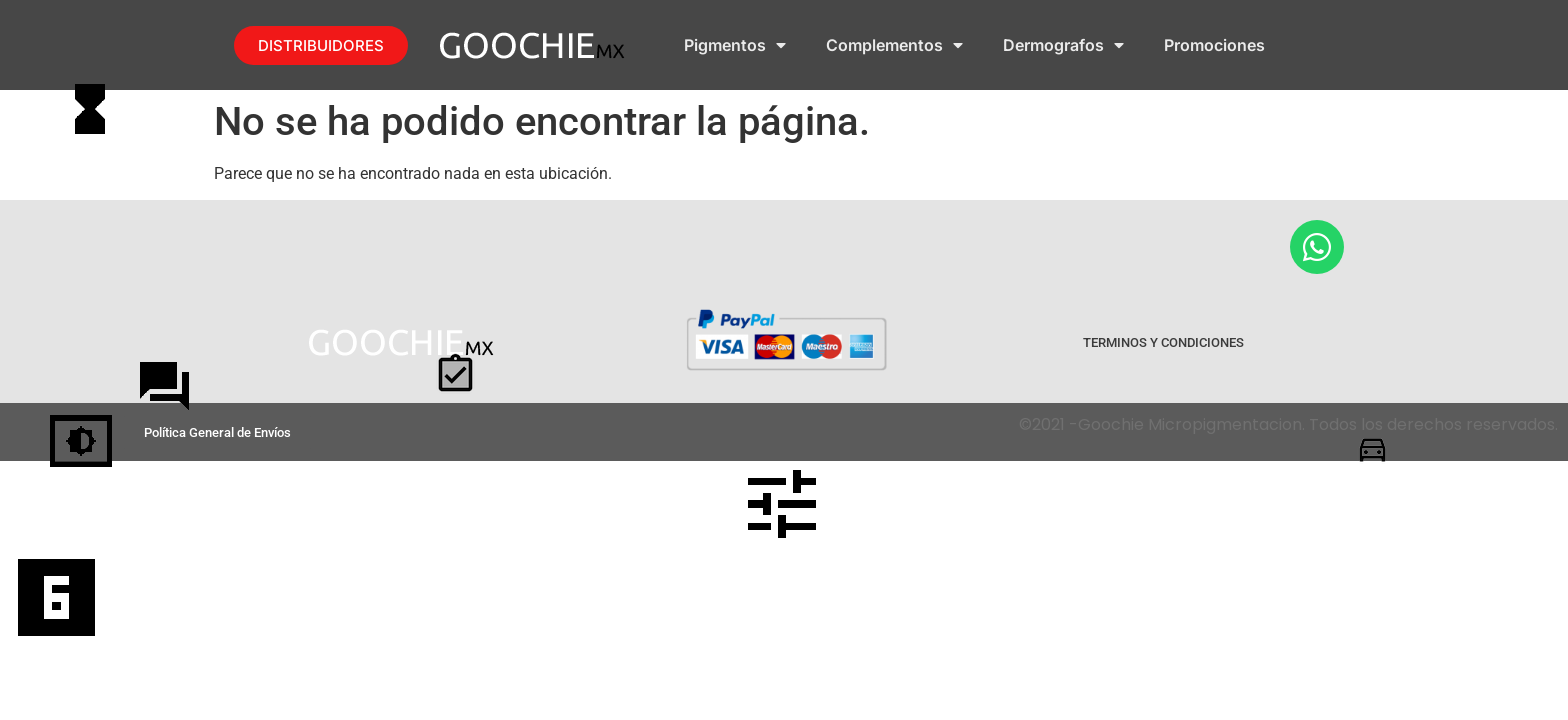 The width and height of the screenshot is (1568, 720). What do you see at coordinates (164, 386) in the screenshot?
I see `open chat or messaging` at bounding box center [164, 386].